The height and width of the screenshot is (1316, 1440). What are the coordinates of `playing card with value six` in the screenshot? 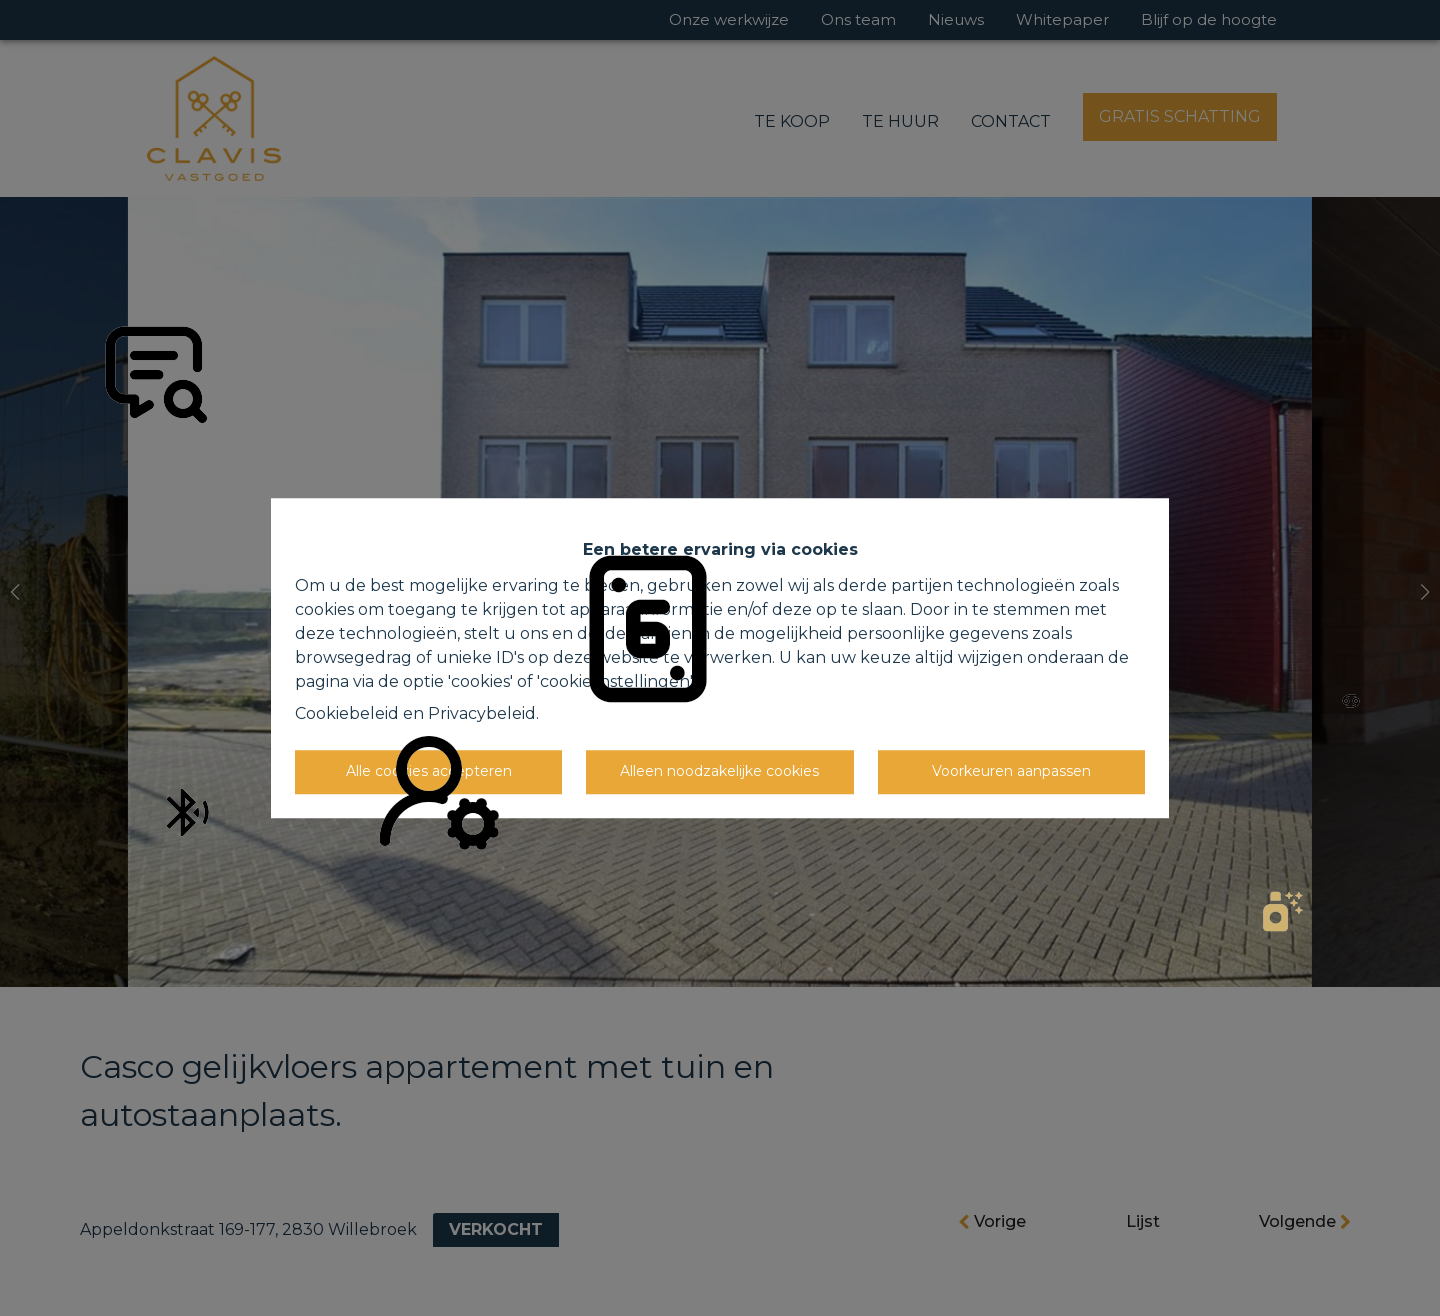 It's located at (648, 629).